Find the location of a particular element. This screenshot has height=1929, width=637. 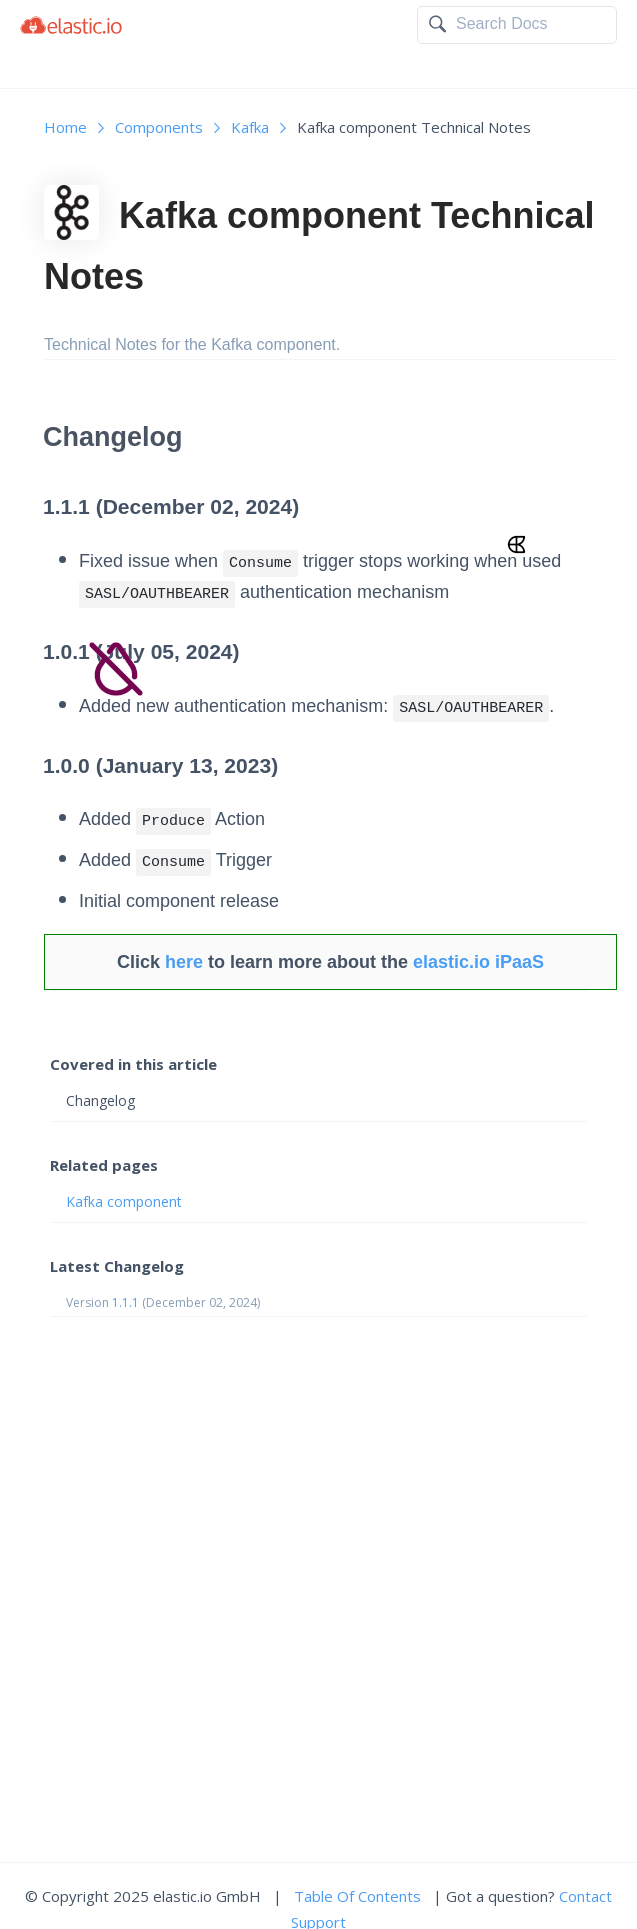

disable water or liquid-related features is located at coordinates (116, 669).